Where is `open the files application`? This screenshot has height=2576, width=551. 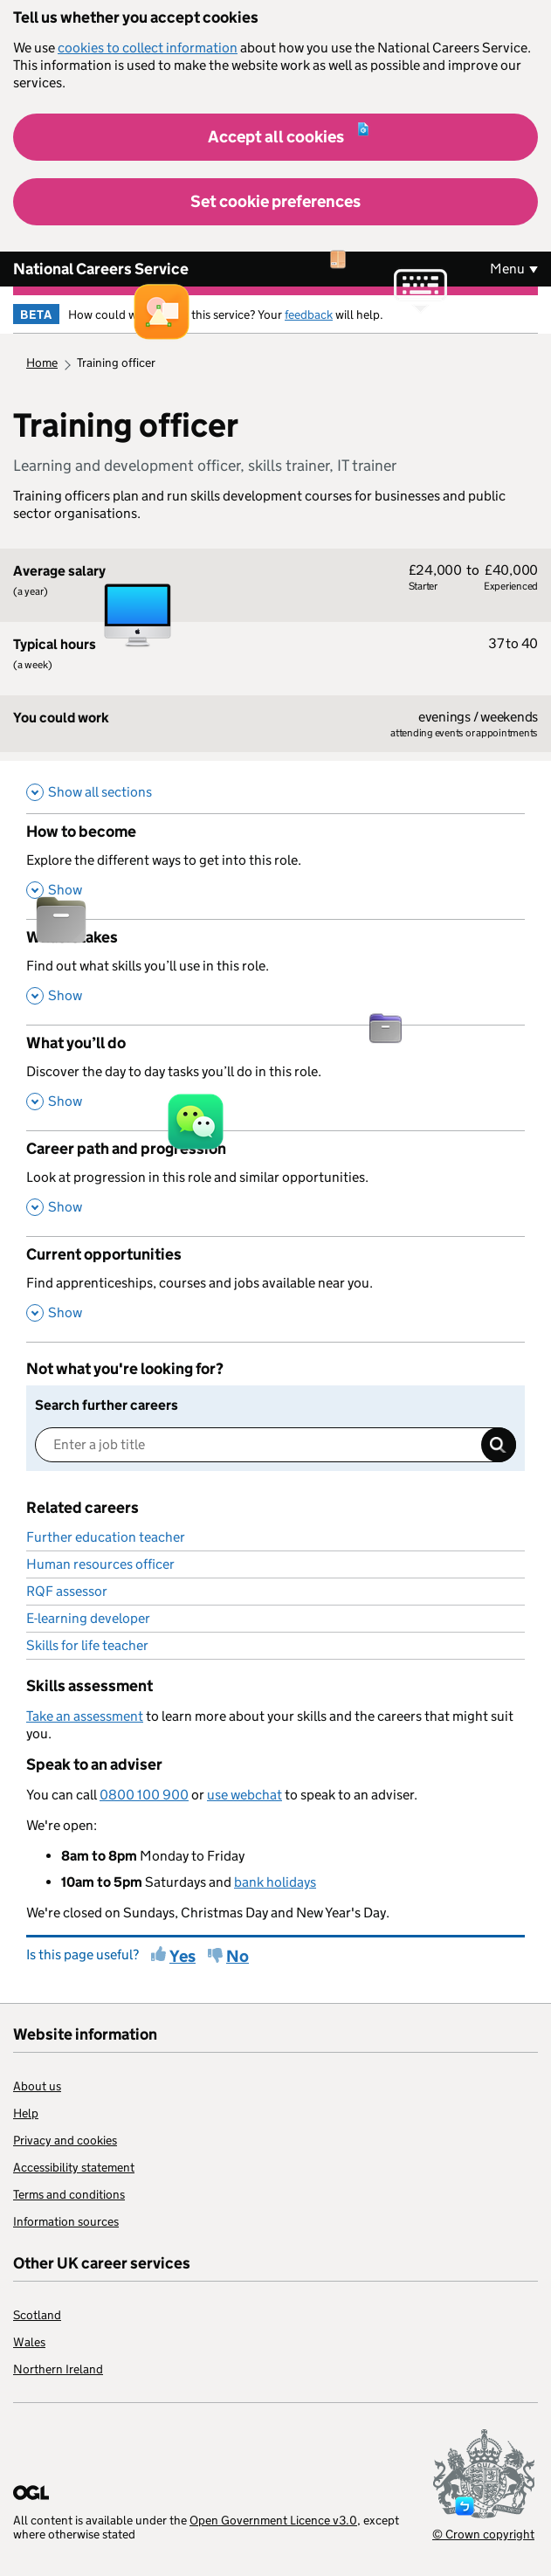 open the files application is located at coordinates (385, 1027).